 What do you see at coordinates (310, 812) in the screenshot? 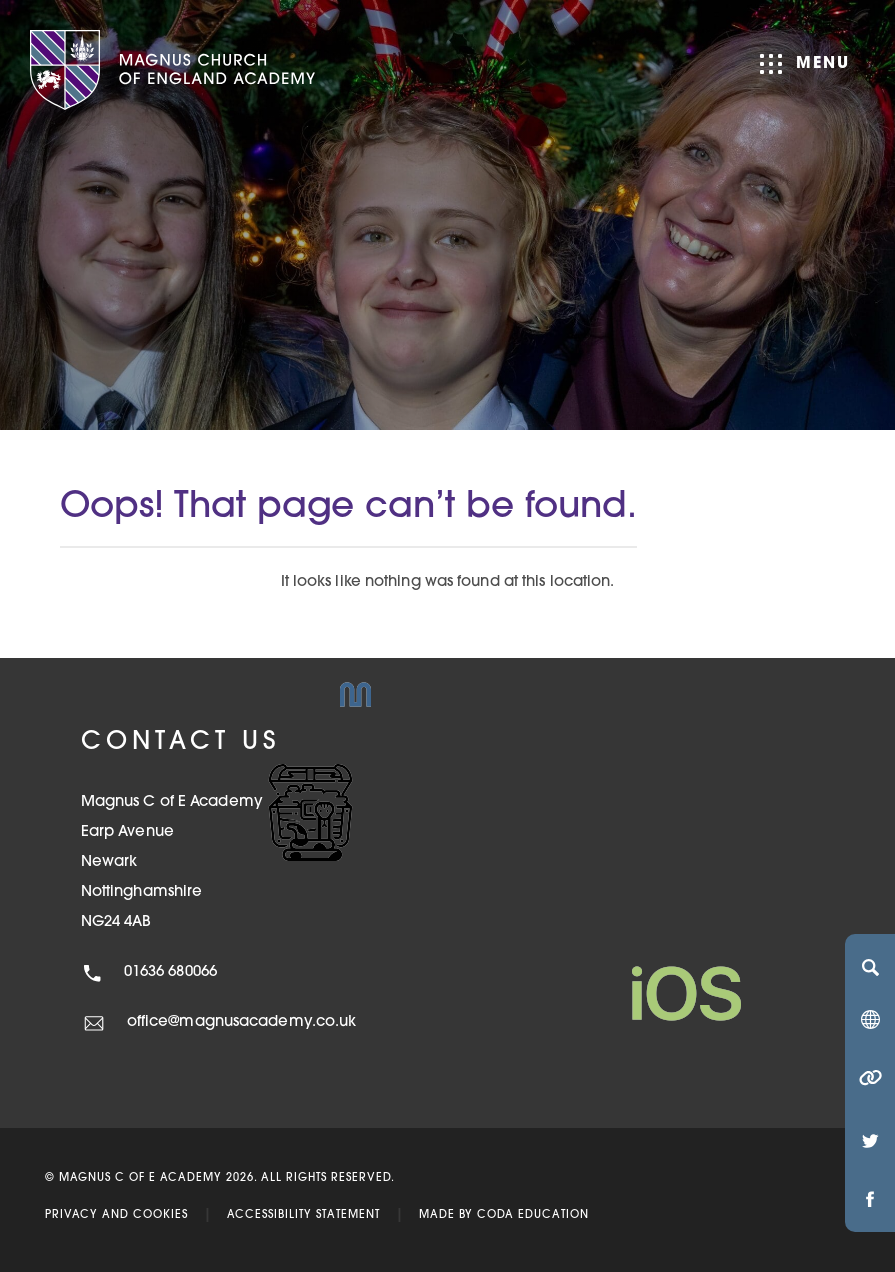
I see `rich python library logo` at bounding box center [310, 812].